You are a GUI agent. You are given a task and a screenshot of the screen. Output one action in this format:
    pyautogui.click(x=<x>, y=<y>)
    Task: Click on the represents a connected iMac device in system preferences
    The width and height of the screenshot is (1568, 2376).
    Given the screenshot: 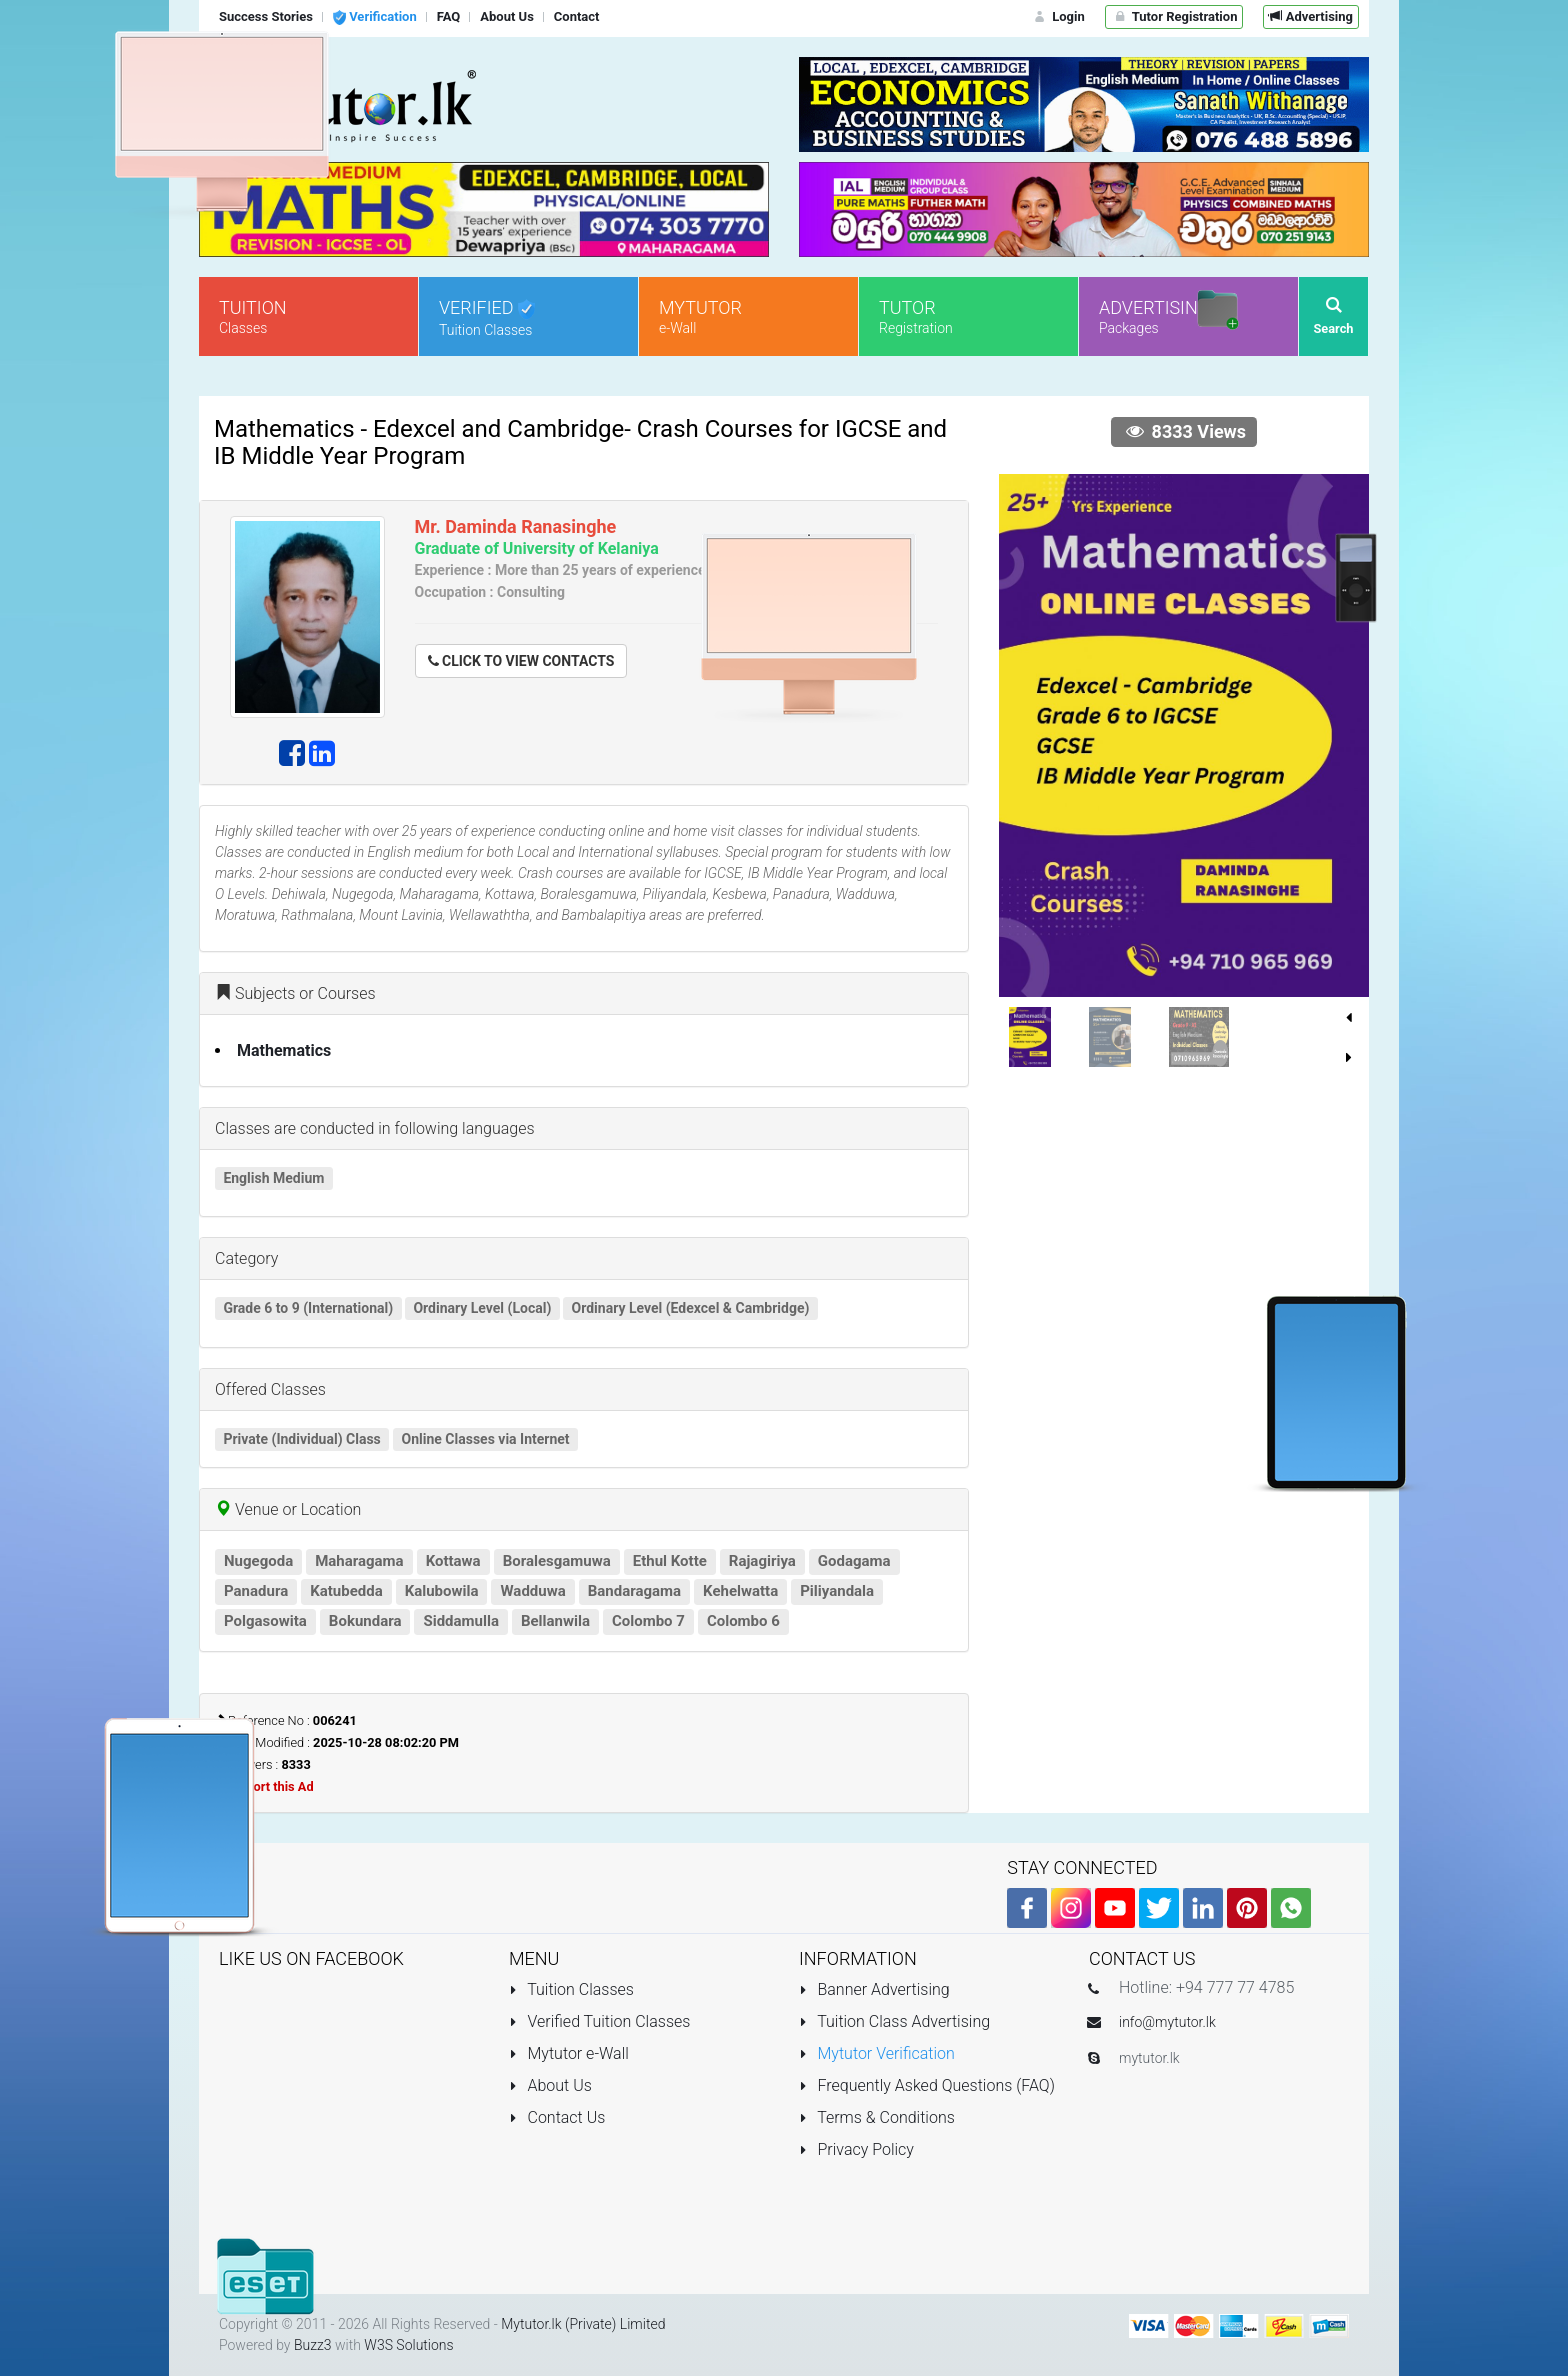 What is the action you would take?
    pyautogui.click(x=222, y=118)
    